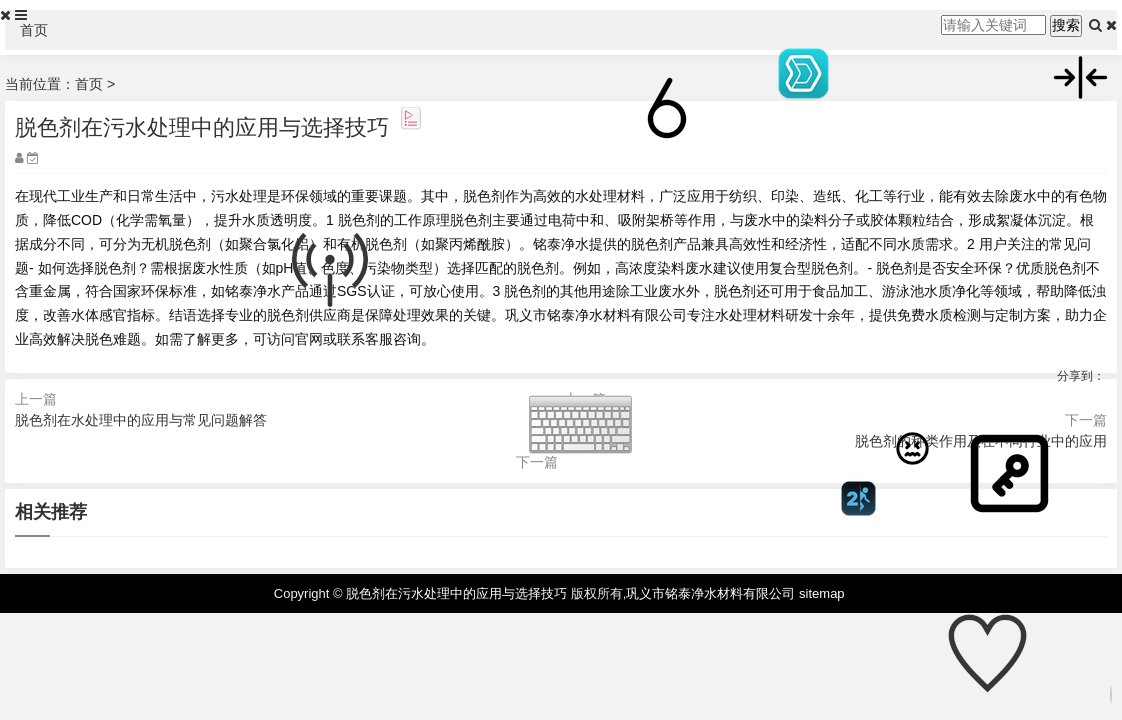 The image size is (1122, 720). I want to click on indicates cellular network signal strength, so click(330, 269).